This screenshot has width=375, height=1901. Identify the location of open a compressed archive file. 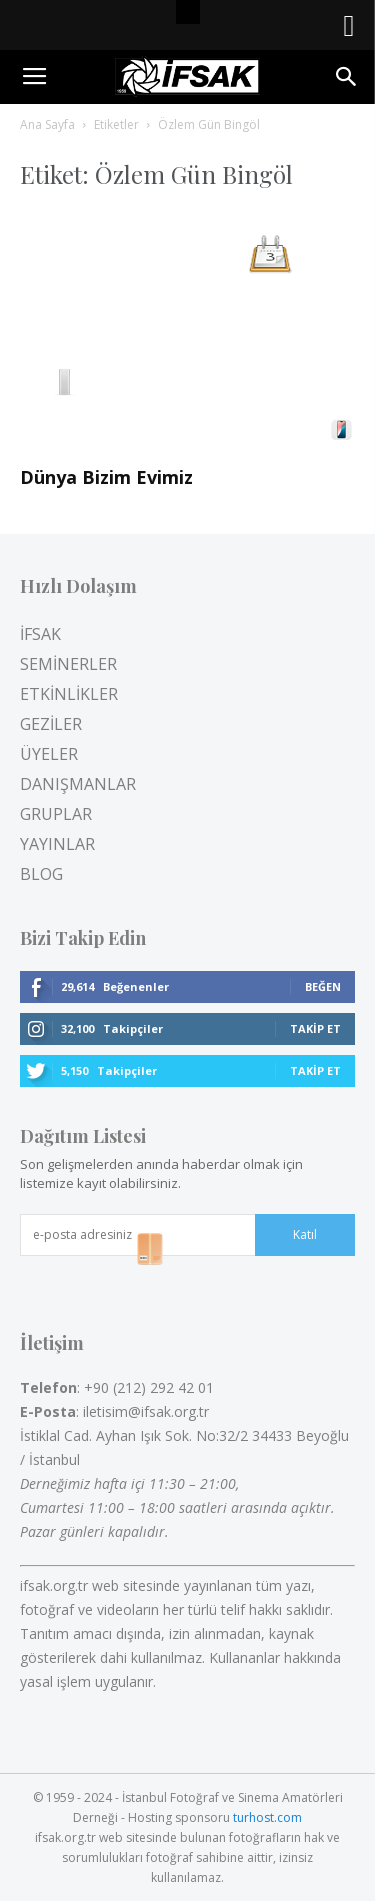
(150, 1249).